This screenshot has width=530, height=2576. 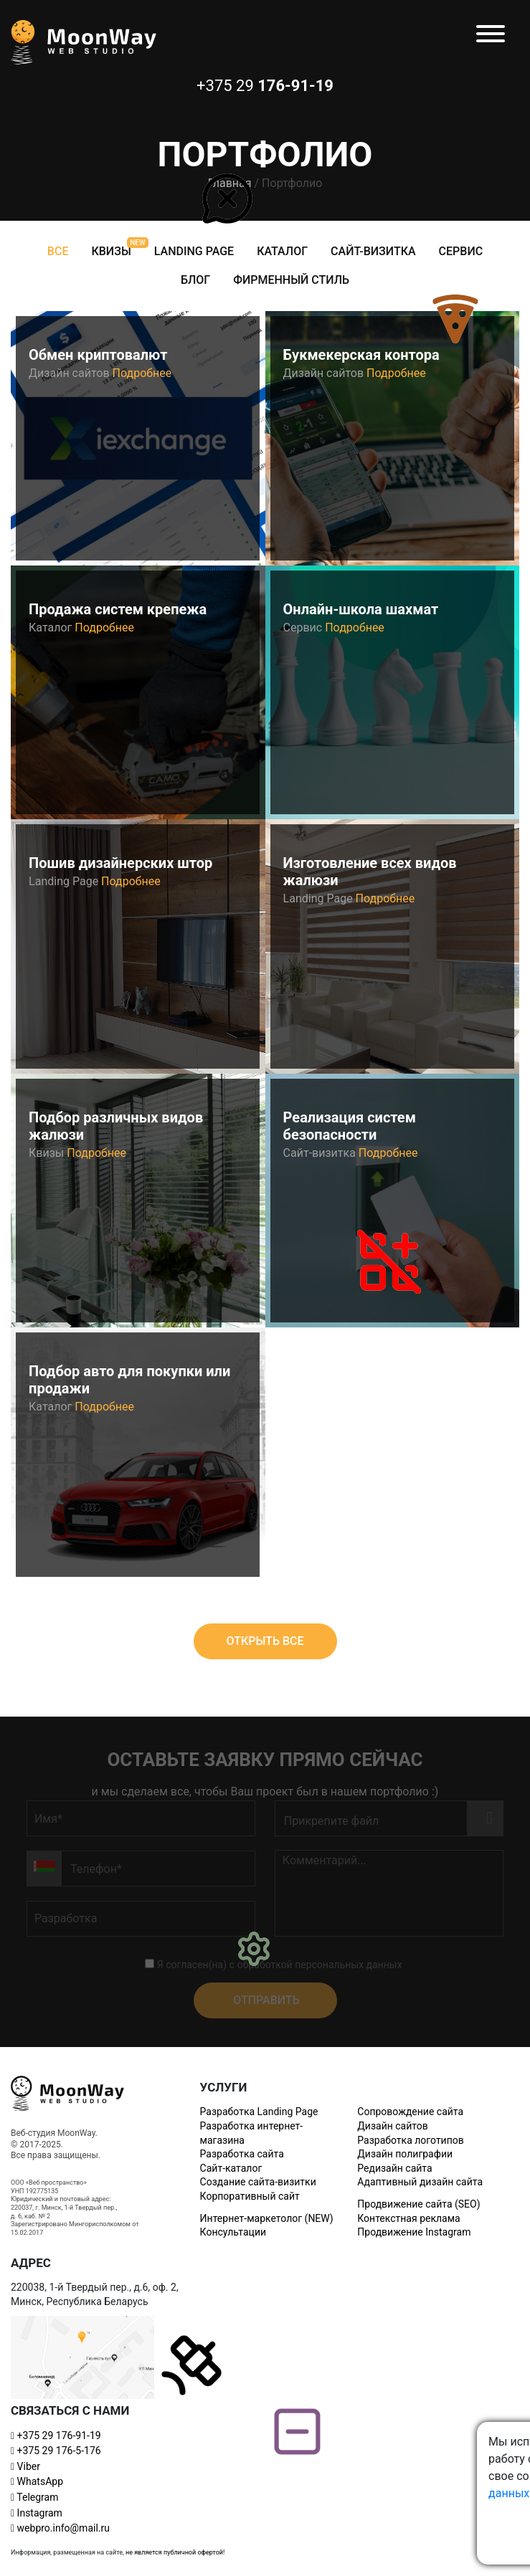 I want to click on remove an item from a list or selection, so click(x=297, y=2431).